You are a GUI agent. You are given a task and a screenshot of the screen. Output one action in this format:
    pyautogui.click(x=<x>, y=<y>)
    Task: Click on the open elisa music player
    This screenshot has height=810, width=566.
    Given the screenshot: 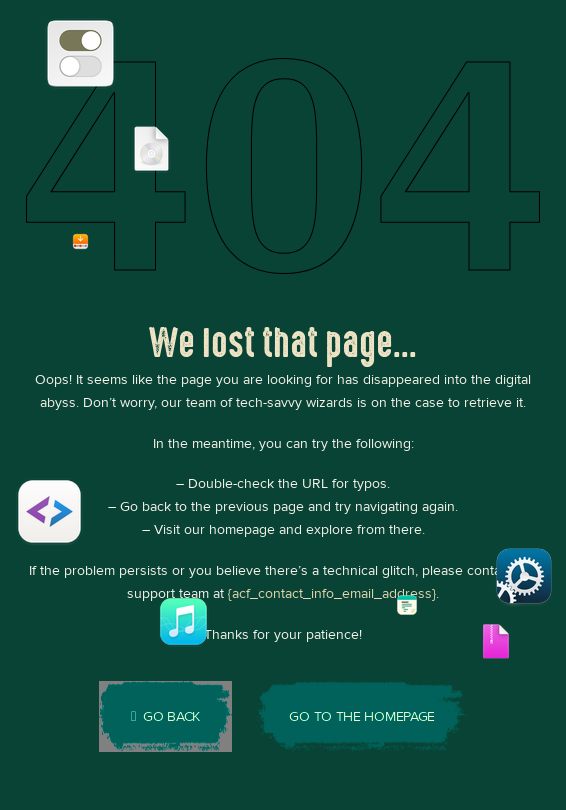 What is the action you would take?
    pyautogui.click(x=183, y=621)
    